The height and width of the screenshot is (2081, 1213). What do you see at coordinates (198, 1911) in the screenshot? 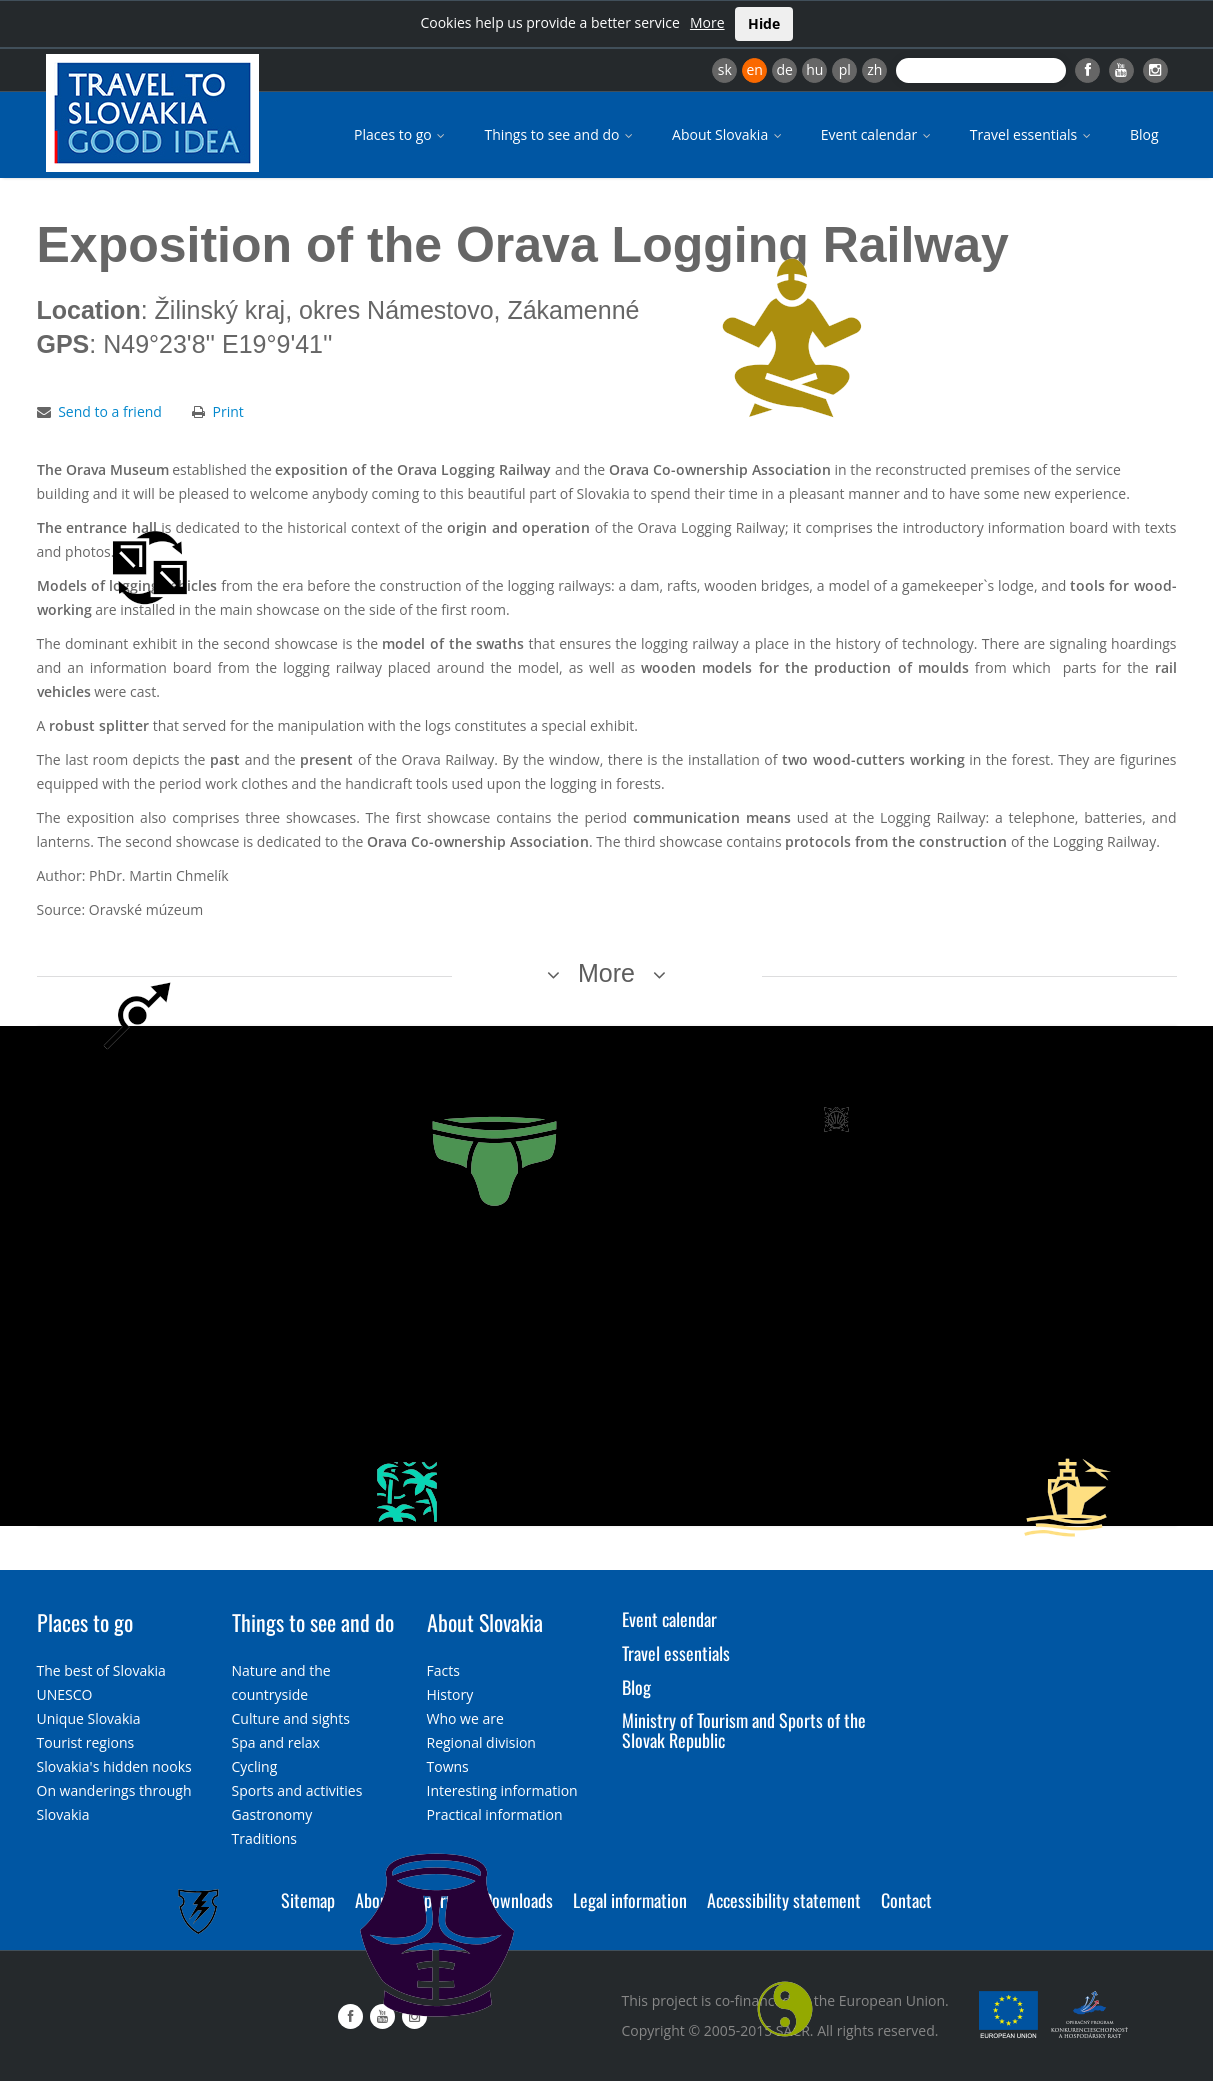
I see `activate electric shield ability` at bounding box center [198, 1911].